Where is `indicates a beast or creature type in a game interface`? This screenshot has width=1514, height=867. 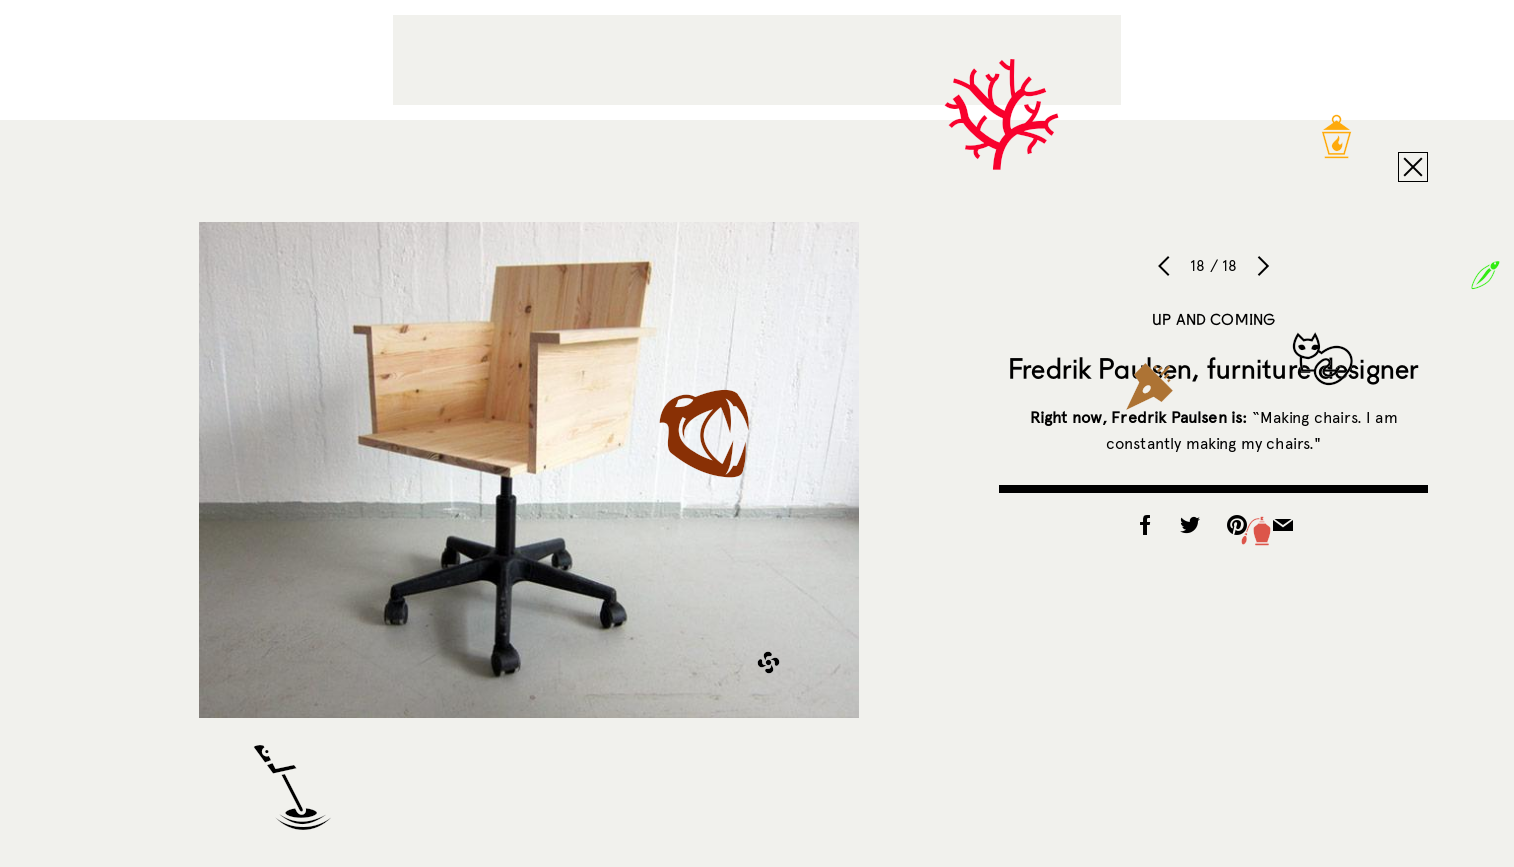
indicates a beast or creature type in a game interface is located at coordinates (704, 433).